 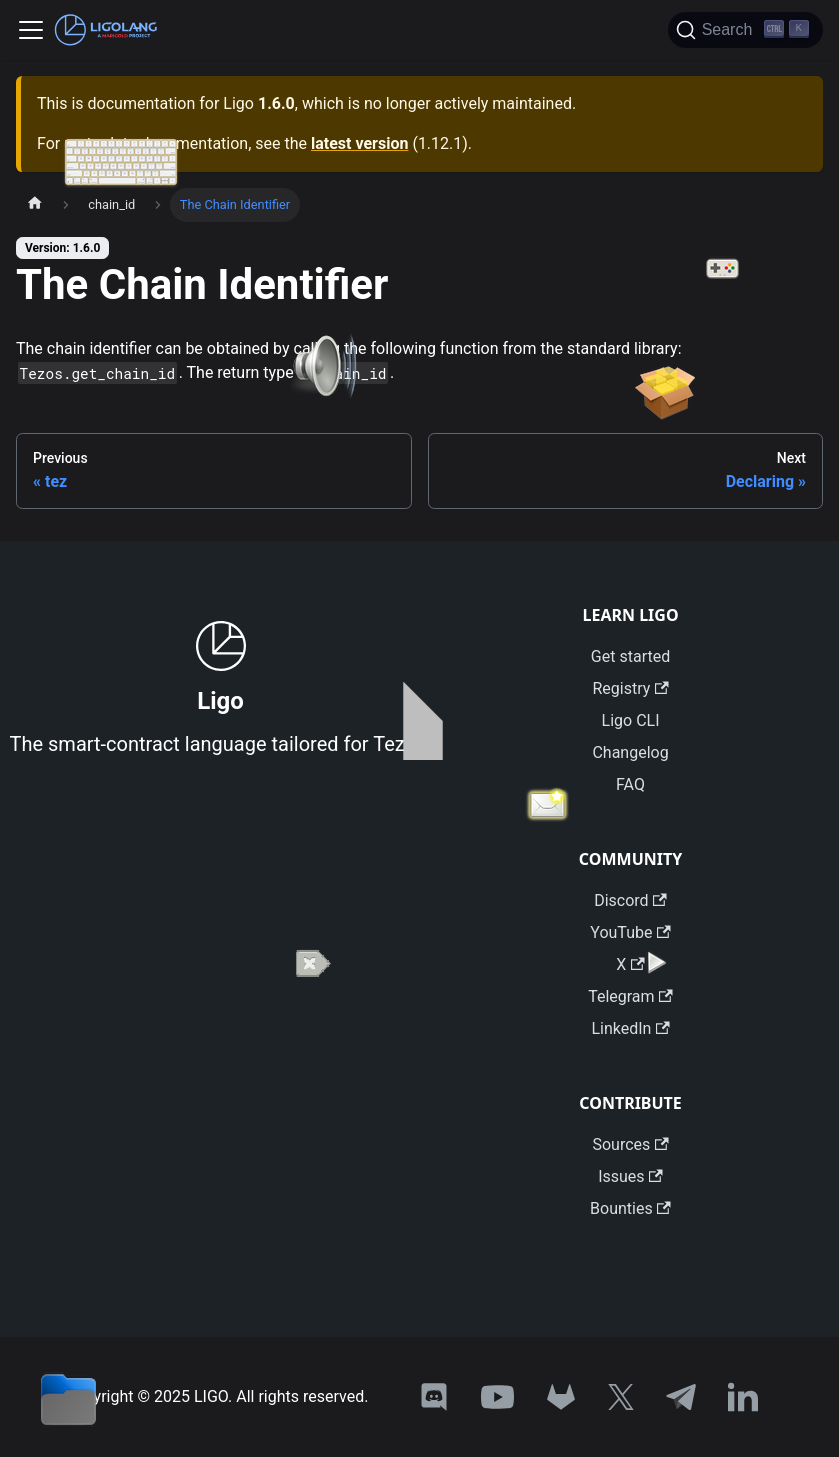 What do you see at coordinates (68, 1399) in the screenshot?
I see `indicates a folder is ready to accept a dragged item` at bounding box center [68, 1399].